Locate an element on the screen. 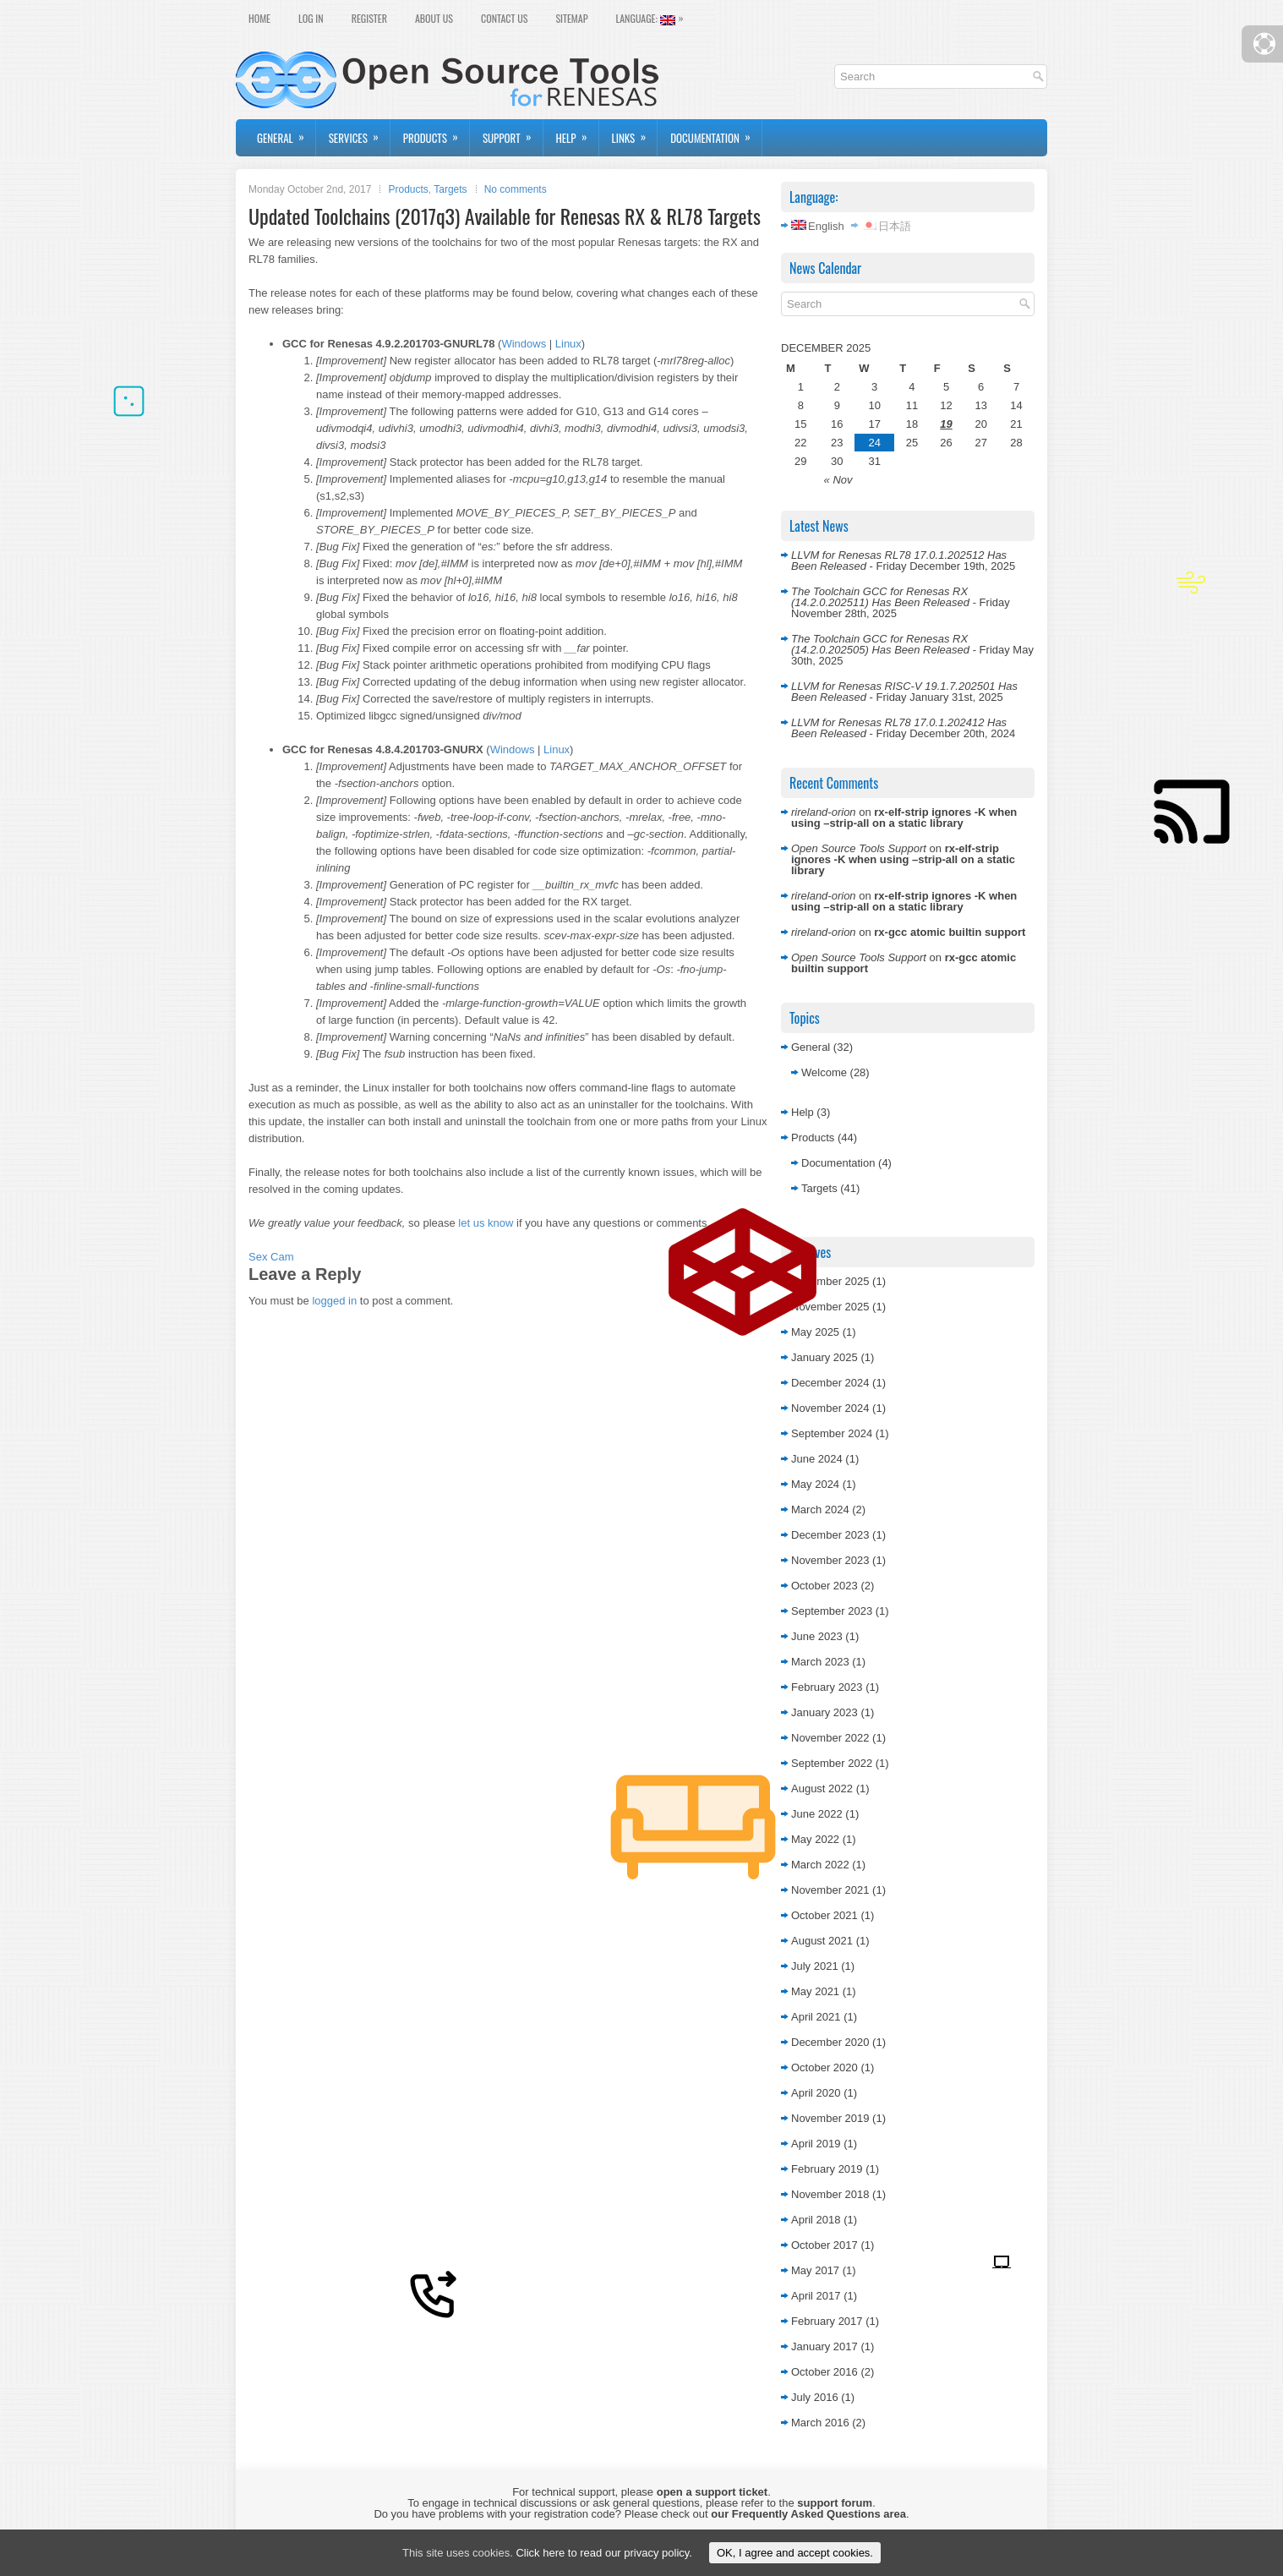 Image resolution: width=1283 pixels, height=2576 pixels. indicates current wind conditions is located at coordinates (1191, 582).